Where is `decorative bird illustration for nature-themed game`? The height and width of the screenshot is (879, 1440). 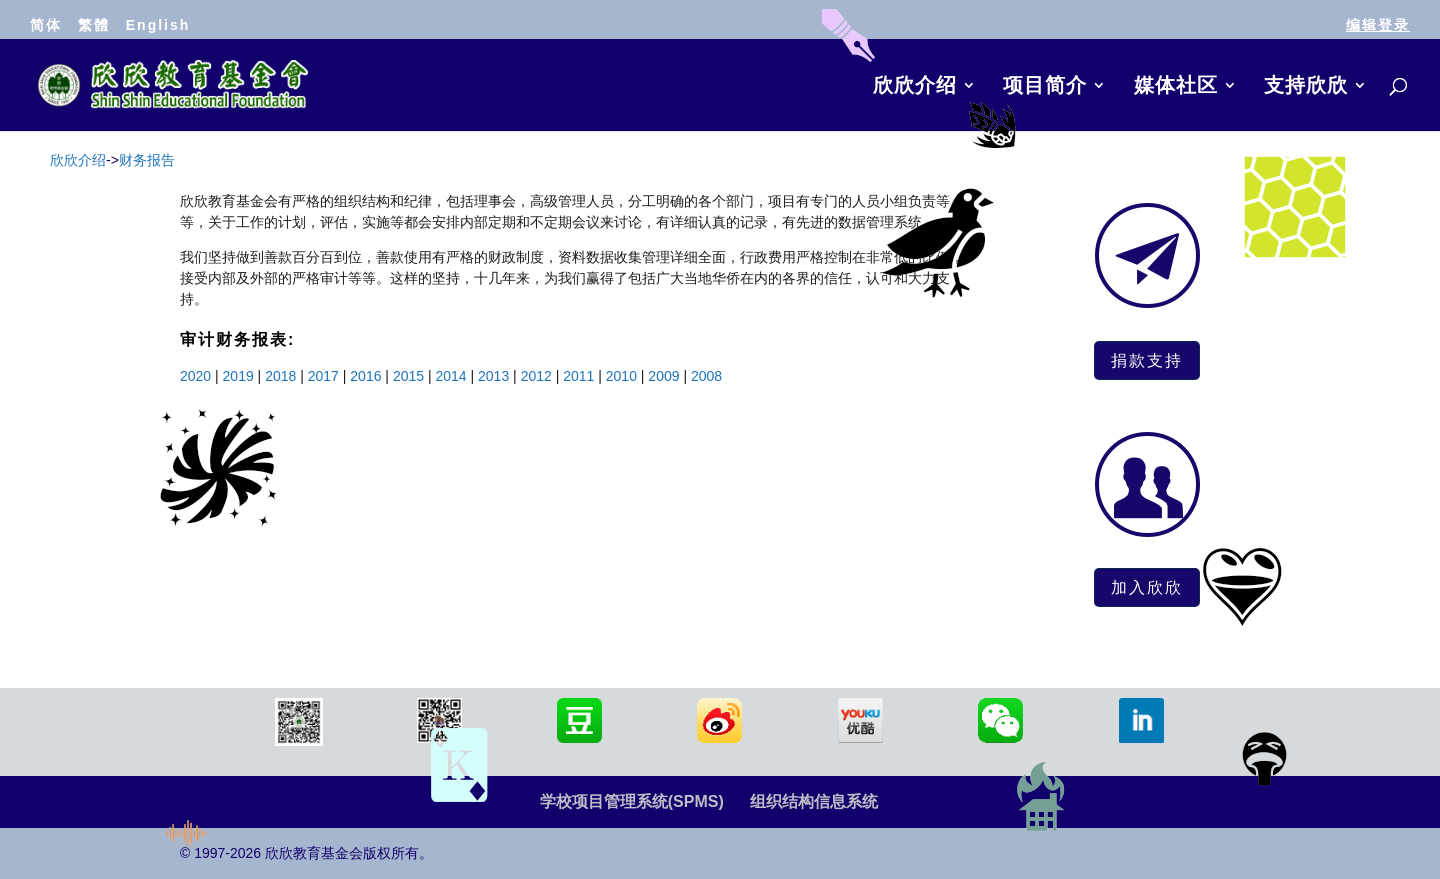 decorative bird illustration for nature-themed game is located at coordinates (938, 243).